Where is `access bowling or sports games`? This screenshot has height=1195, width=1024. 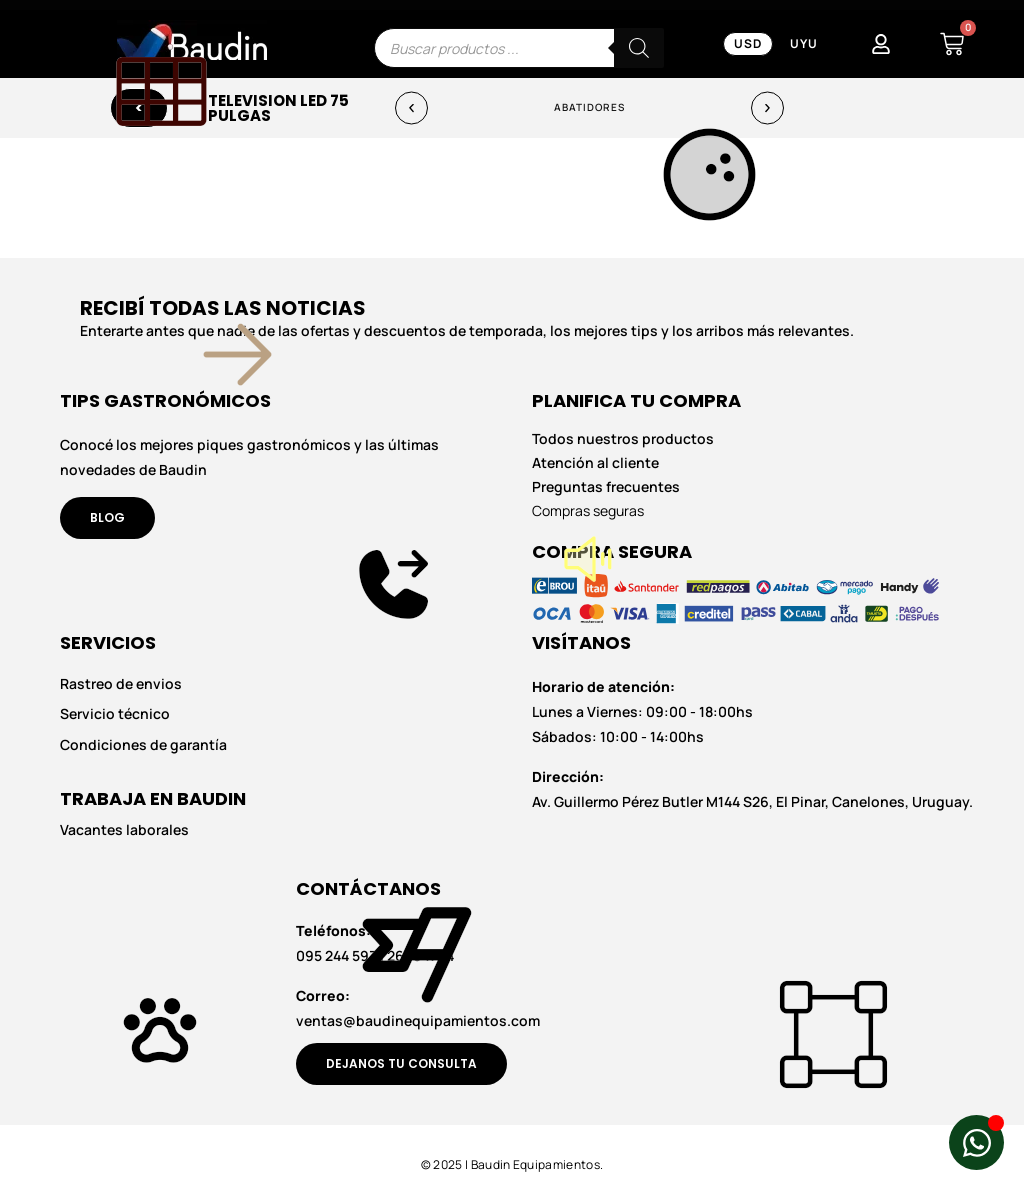
access bowling or sports games is located at coordinates (709, 174).